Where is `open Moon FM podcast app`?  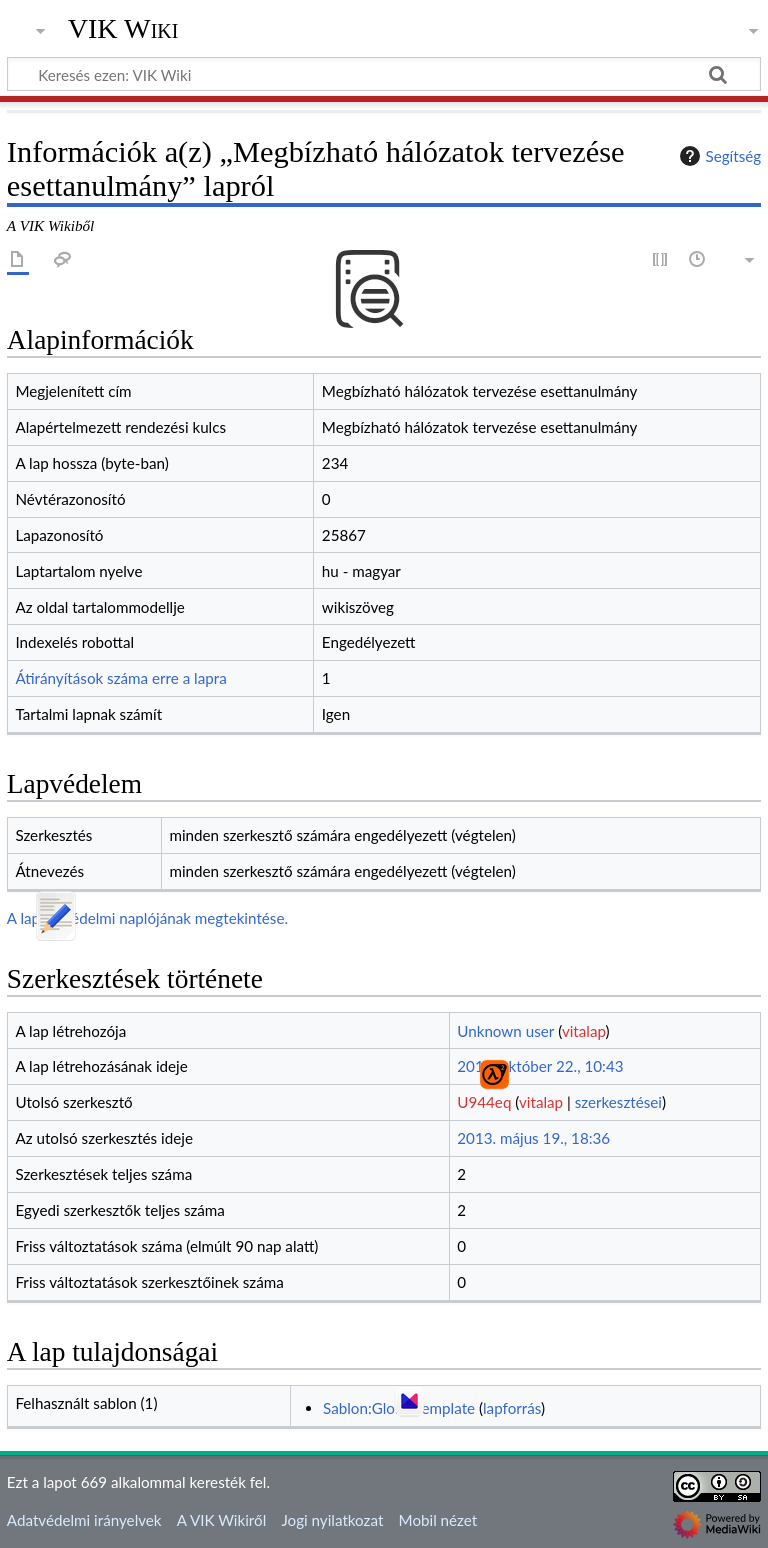
open Moon FM podcast app is located at coordinates (409, 1401).